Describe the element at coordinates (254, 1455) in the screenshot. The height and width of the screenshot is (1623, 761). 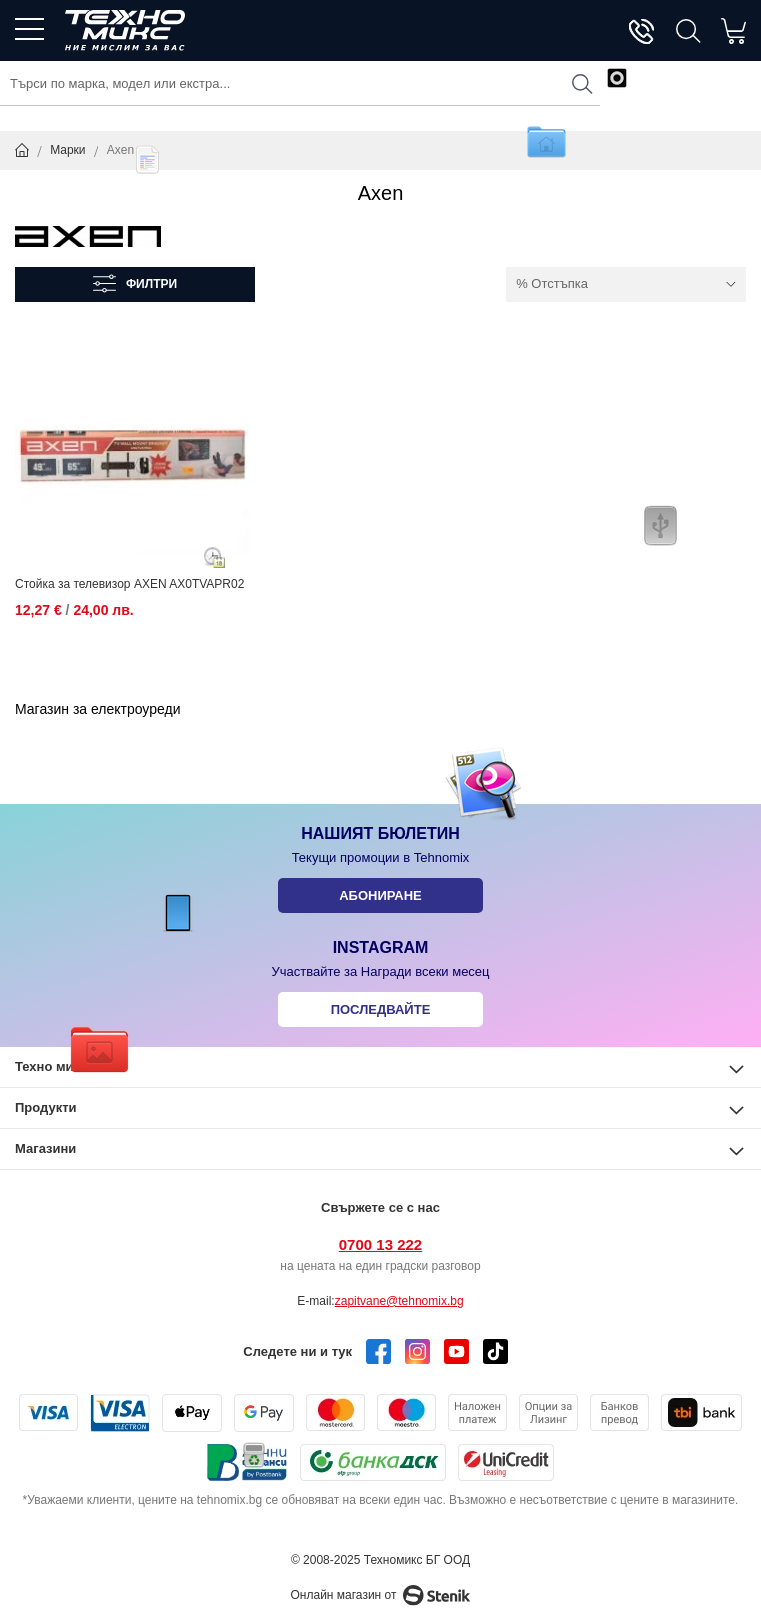
I see `open the trash or recycle bin` at that location.